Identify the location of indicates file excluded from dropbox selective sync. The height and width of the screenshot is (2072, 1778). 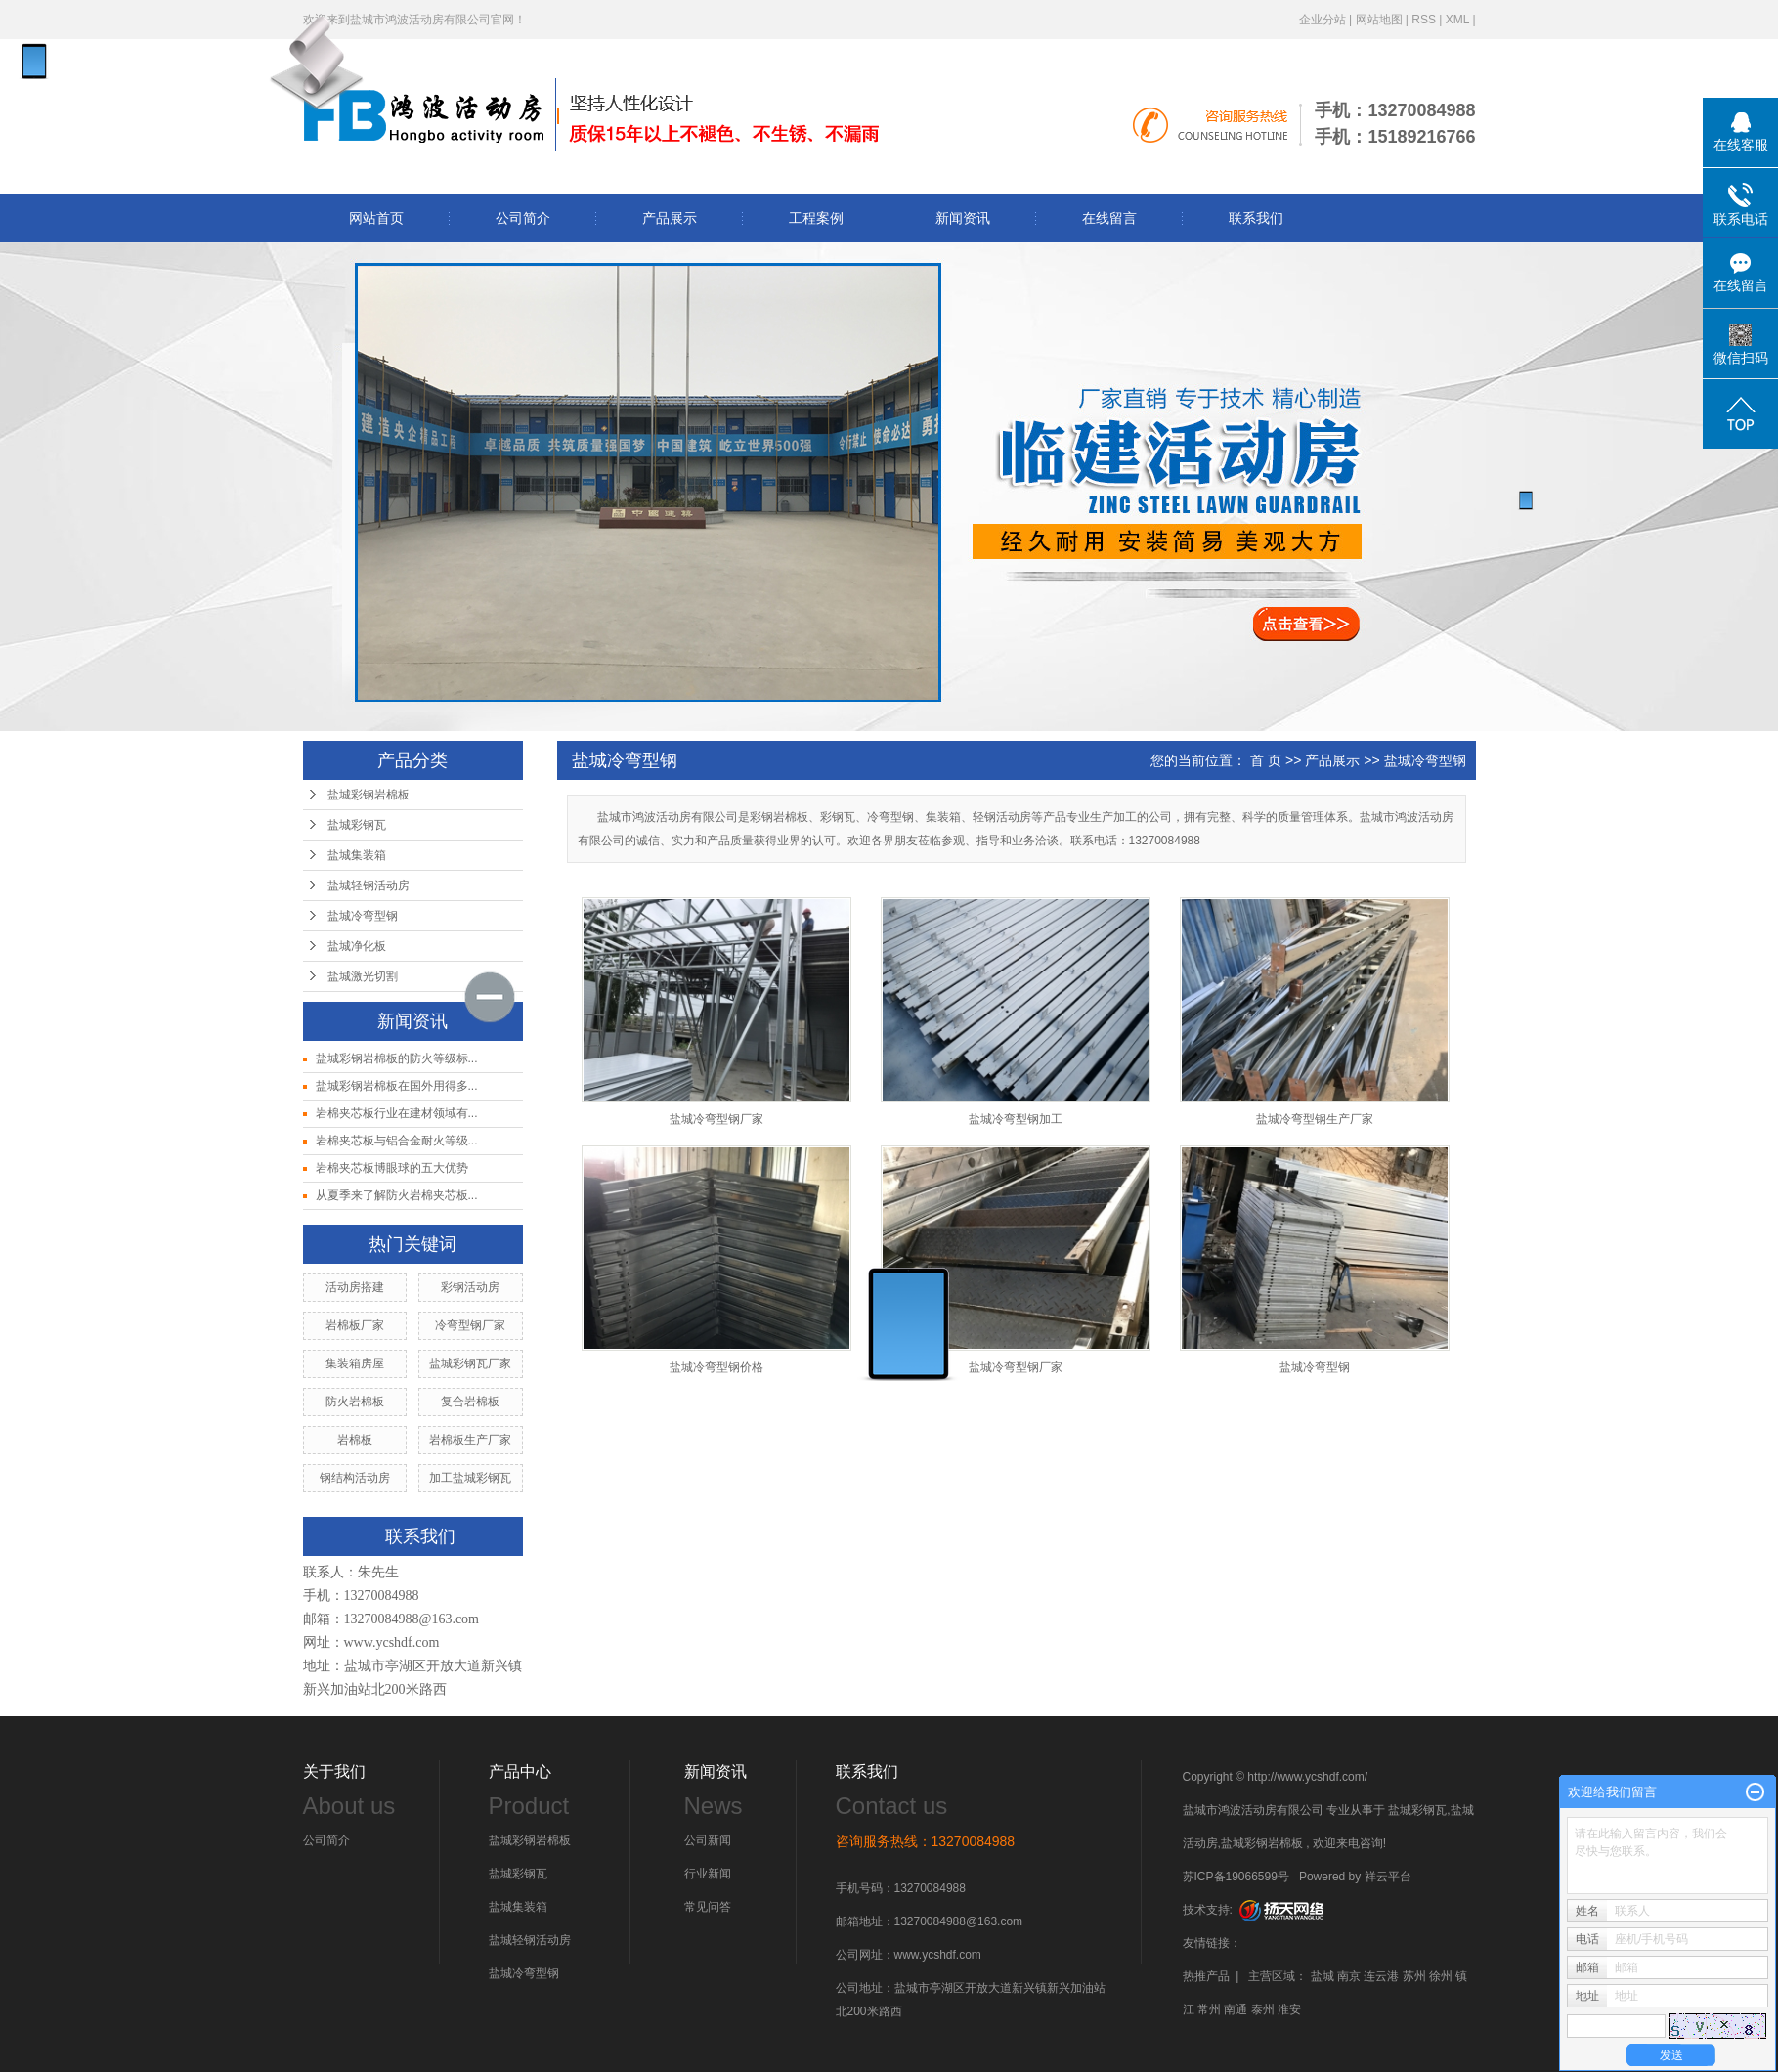
(490, 997).